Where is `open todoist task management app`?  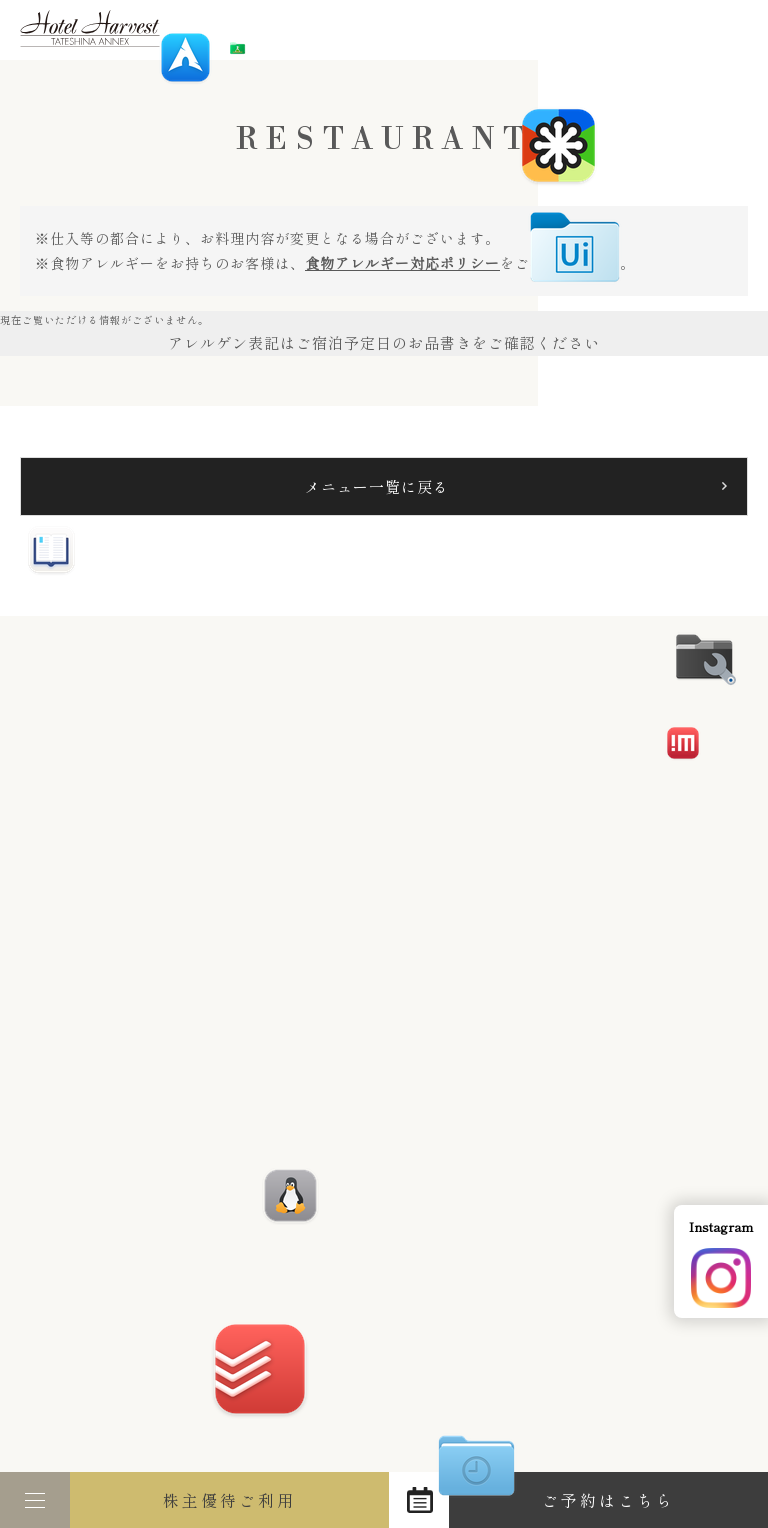 open todoist task management app is located at coordinates (260, 1369).